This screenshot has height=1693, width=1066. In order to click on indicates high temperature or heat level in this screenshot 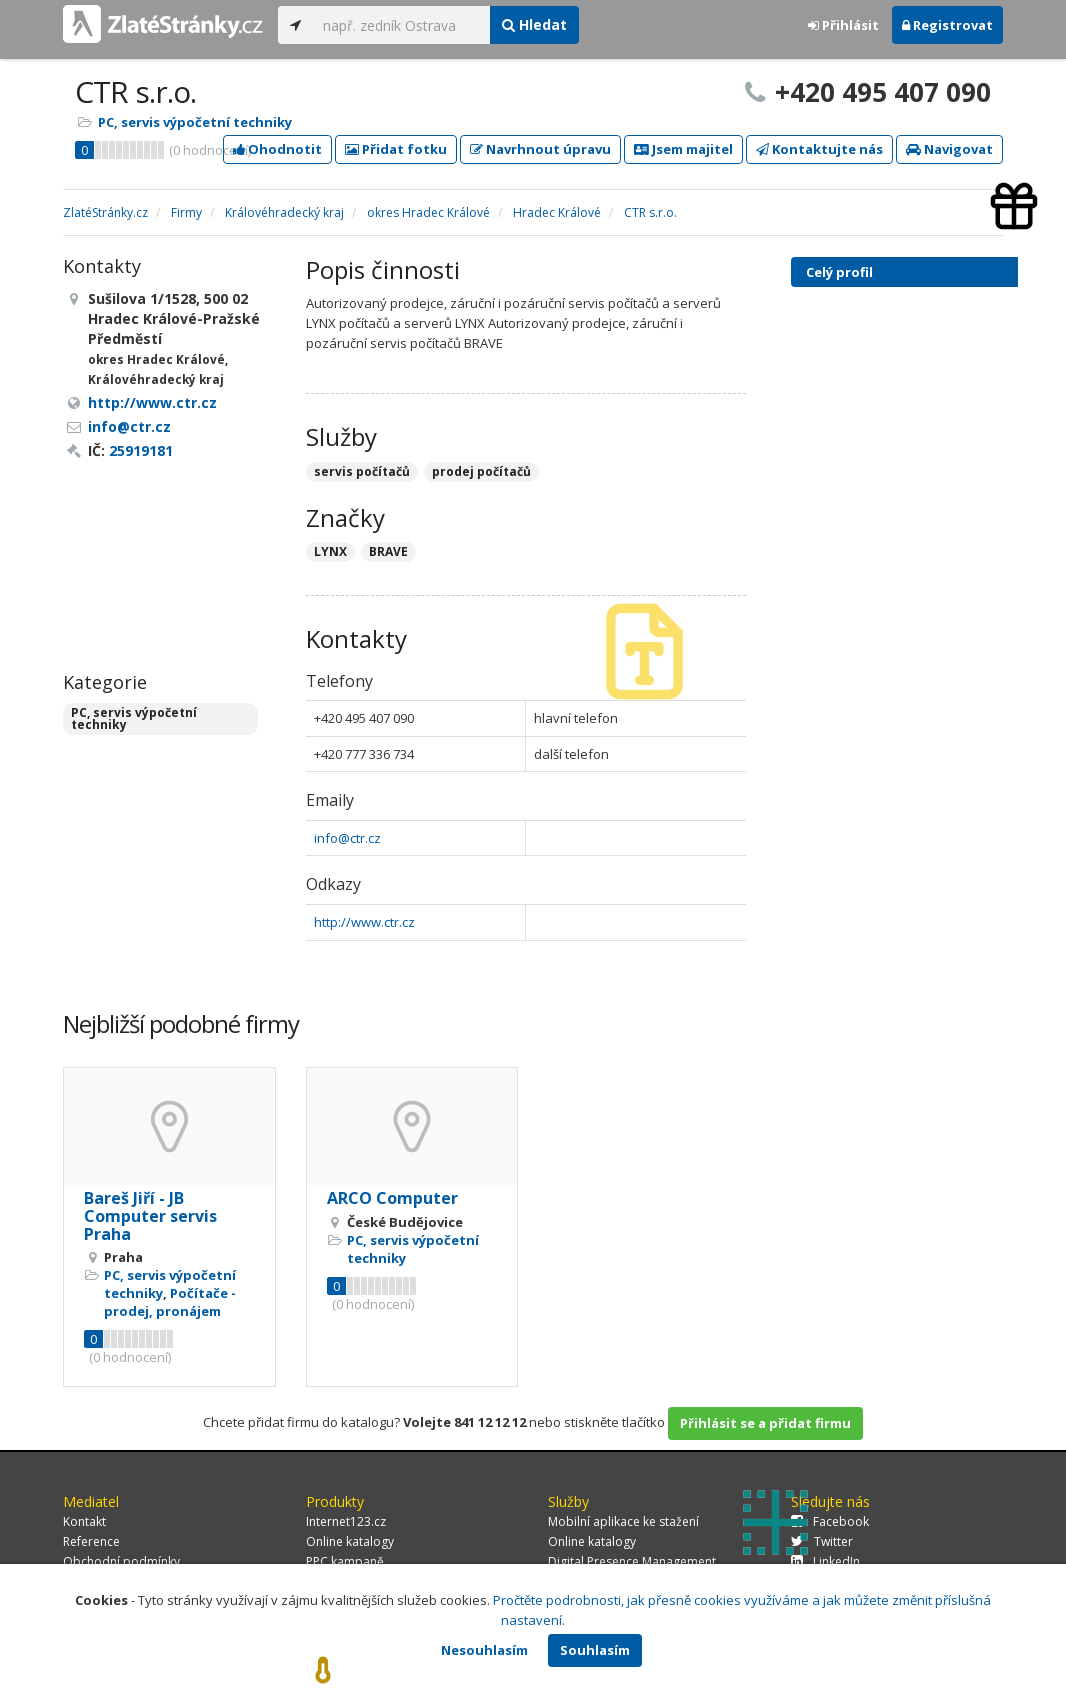, I will do `click(323, 1670)`.